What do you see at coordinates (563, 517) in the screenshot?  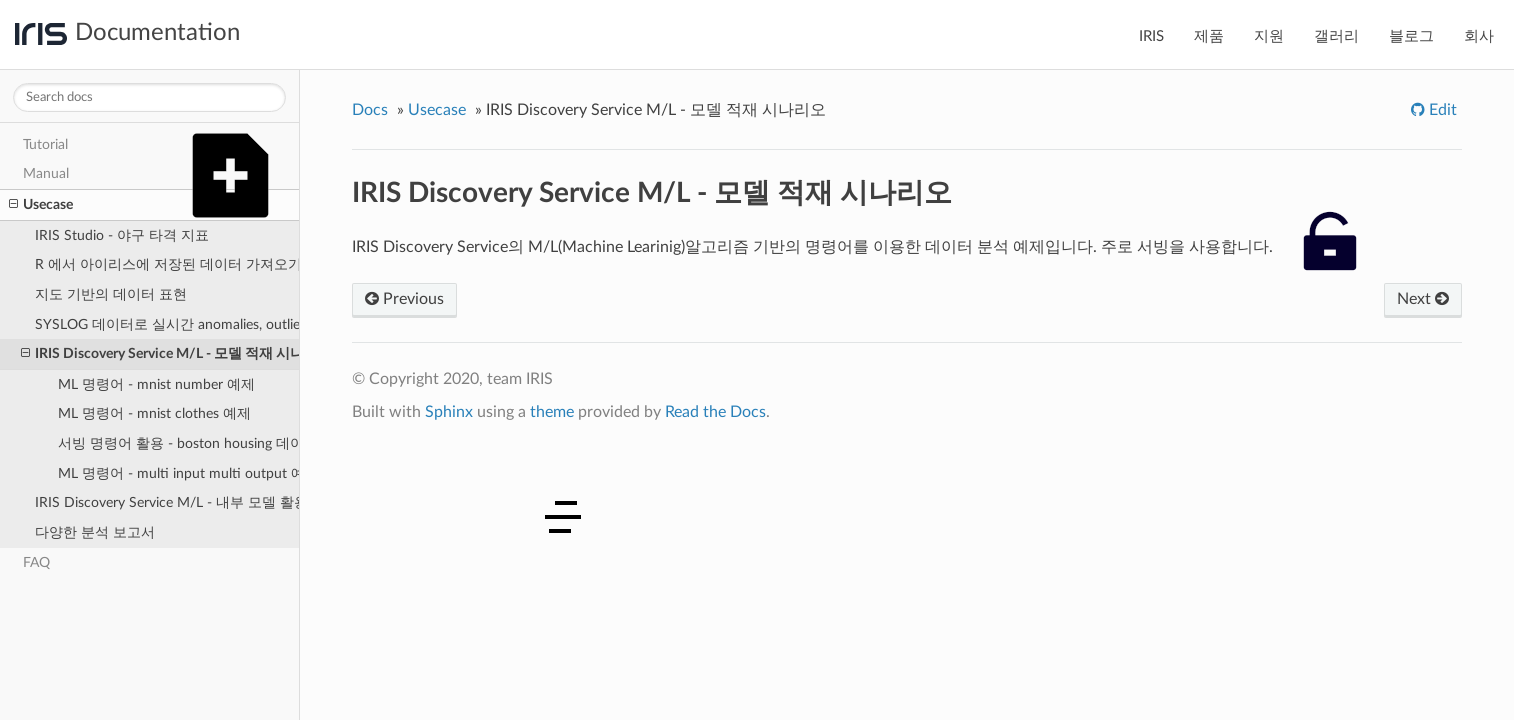 I see `open navigation menu` at bounding box center [563, 517].